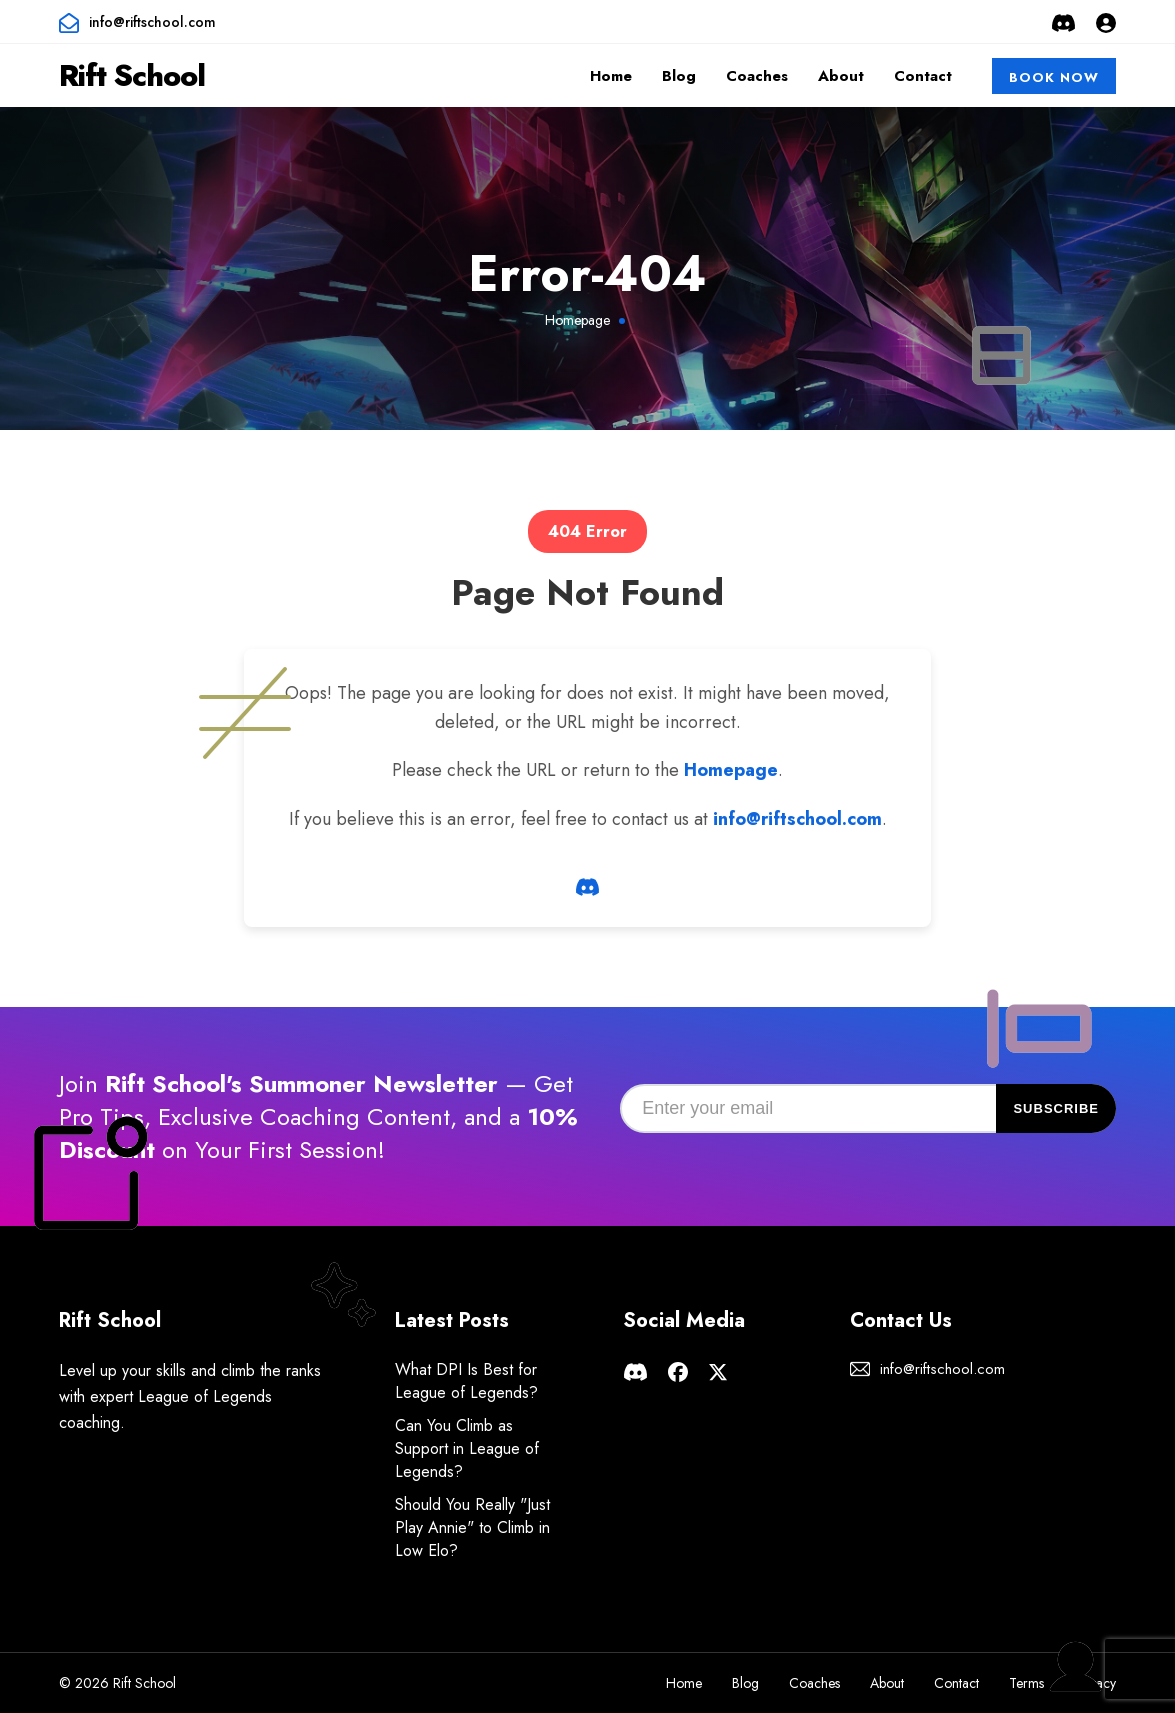  Describe the element at coordinates (1001, 355) in the screenshot. I see `split view horizontally` at that location.